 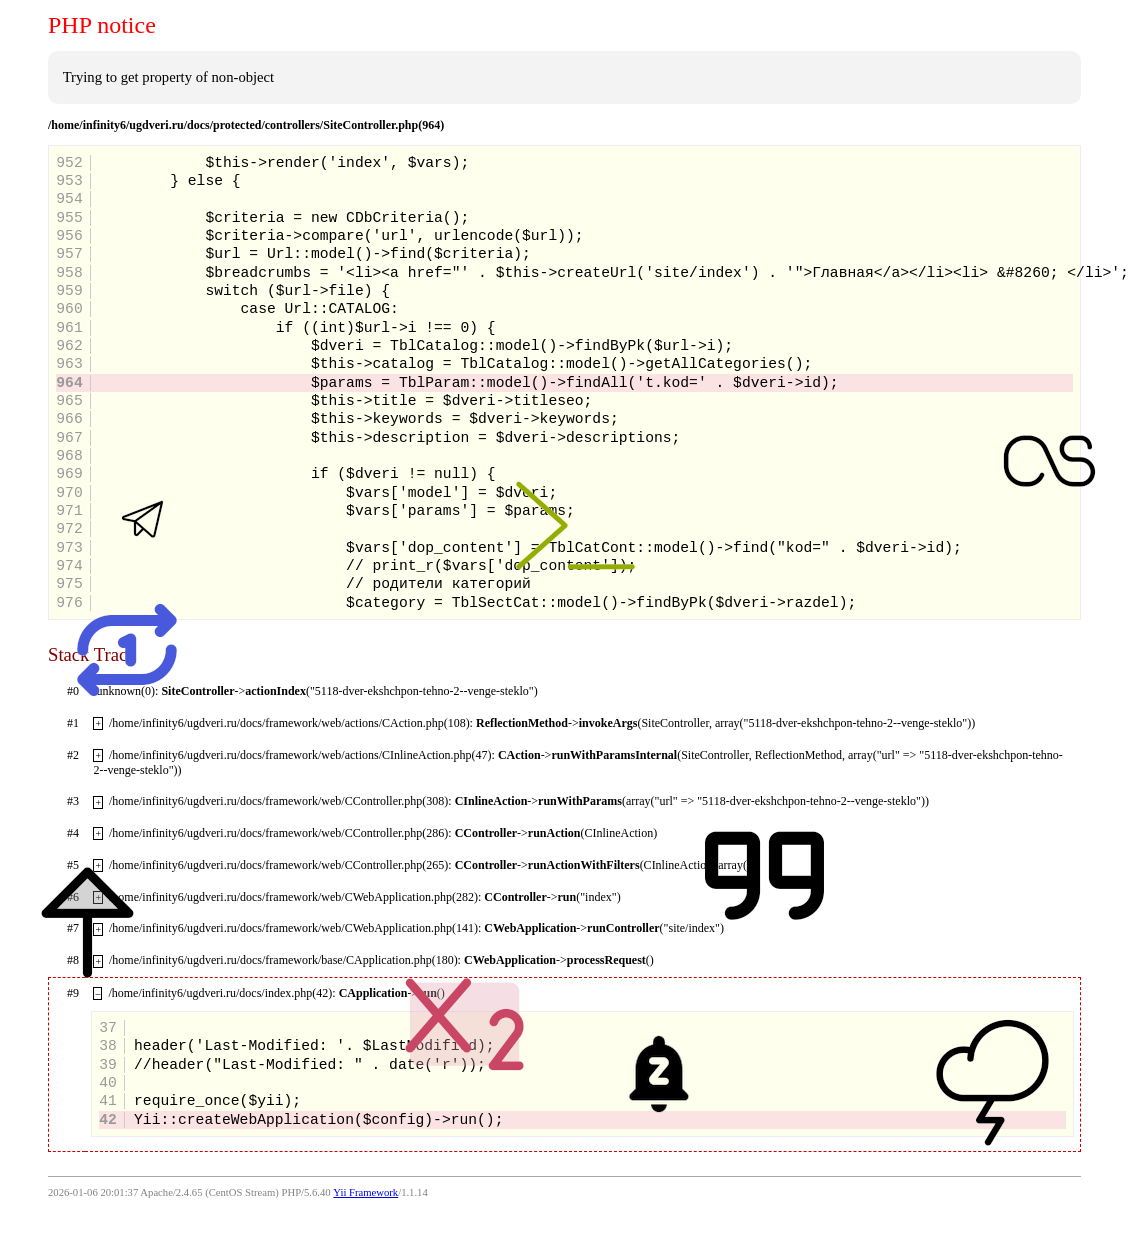 What do you see at coordinates (659, 1073) in the screenshot?
I see `notifications are paused or snoozed` at bounding box center [659, 1073].